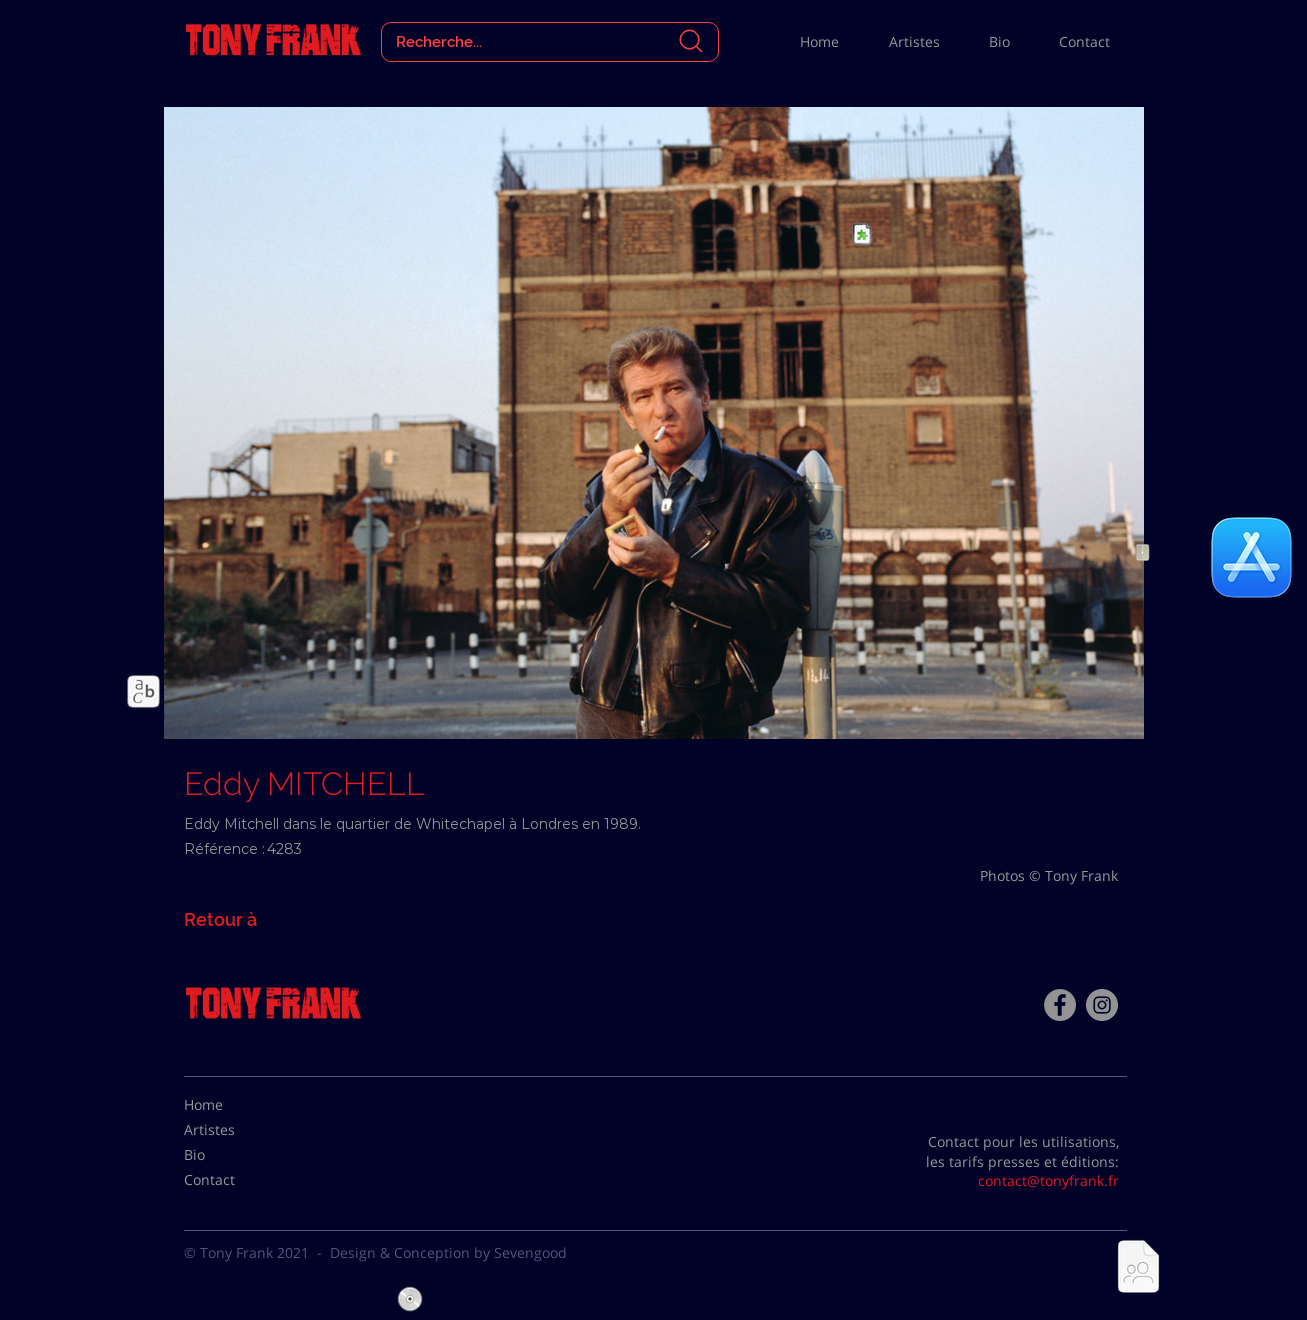  What do you see at coordinates (862, 234) in the screenshot?
I see `an openoffice extension or add-on file` at bounding box center [862, 234].